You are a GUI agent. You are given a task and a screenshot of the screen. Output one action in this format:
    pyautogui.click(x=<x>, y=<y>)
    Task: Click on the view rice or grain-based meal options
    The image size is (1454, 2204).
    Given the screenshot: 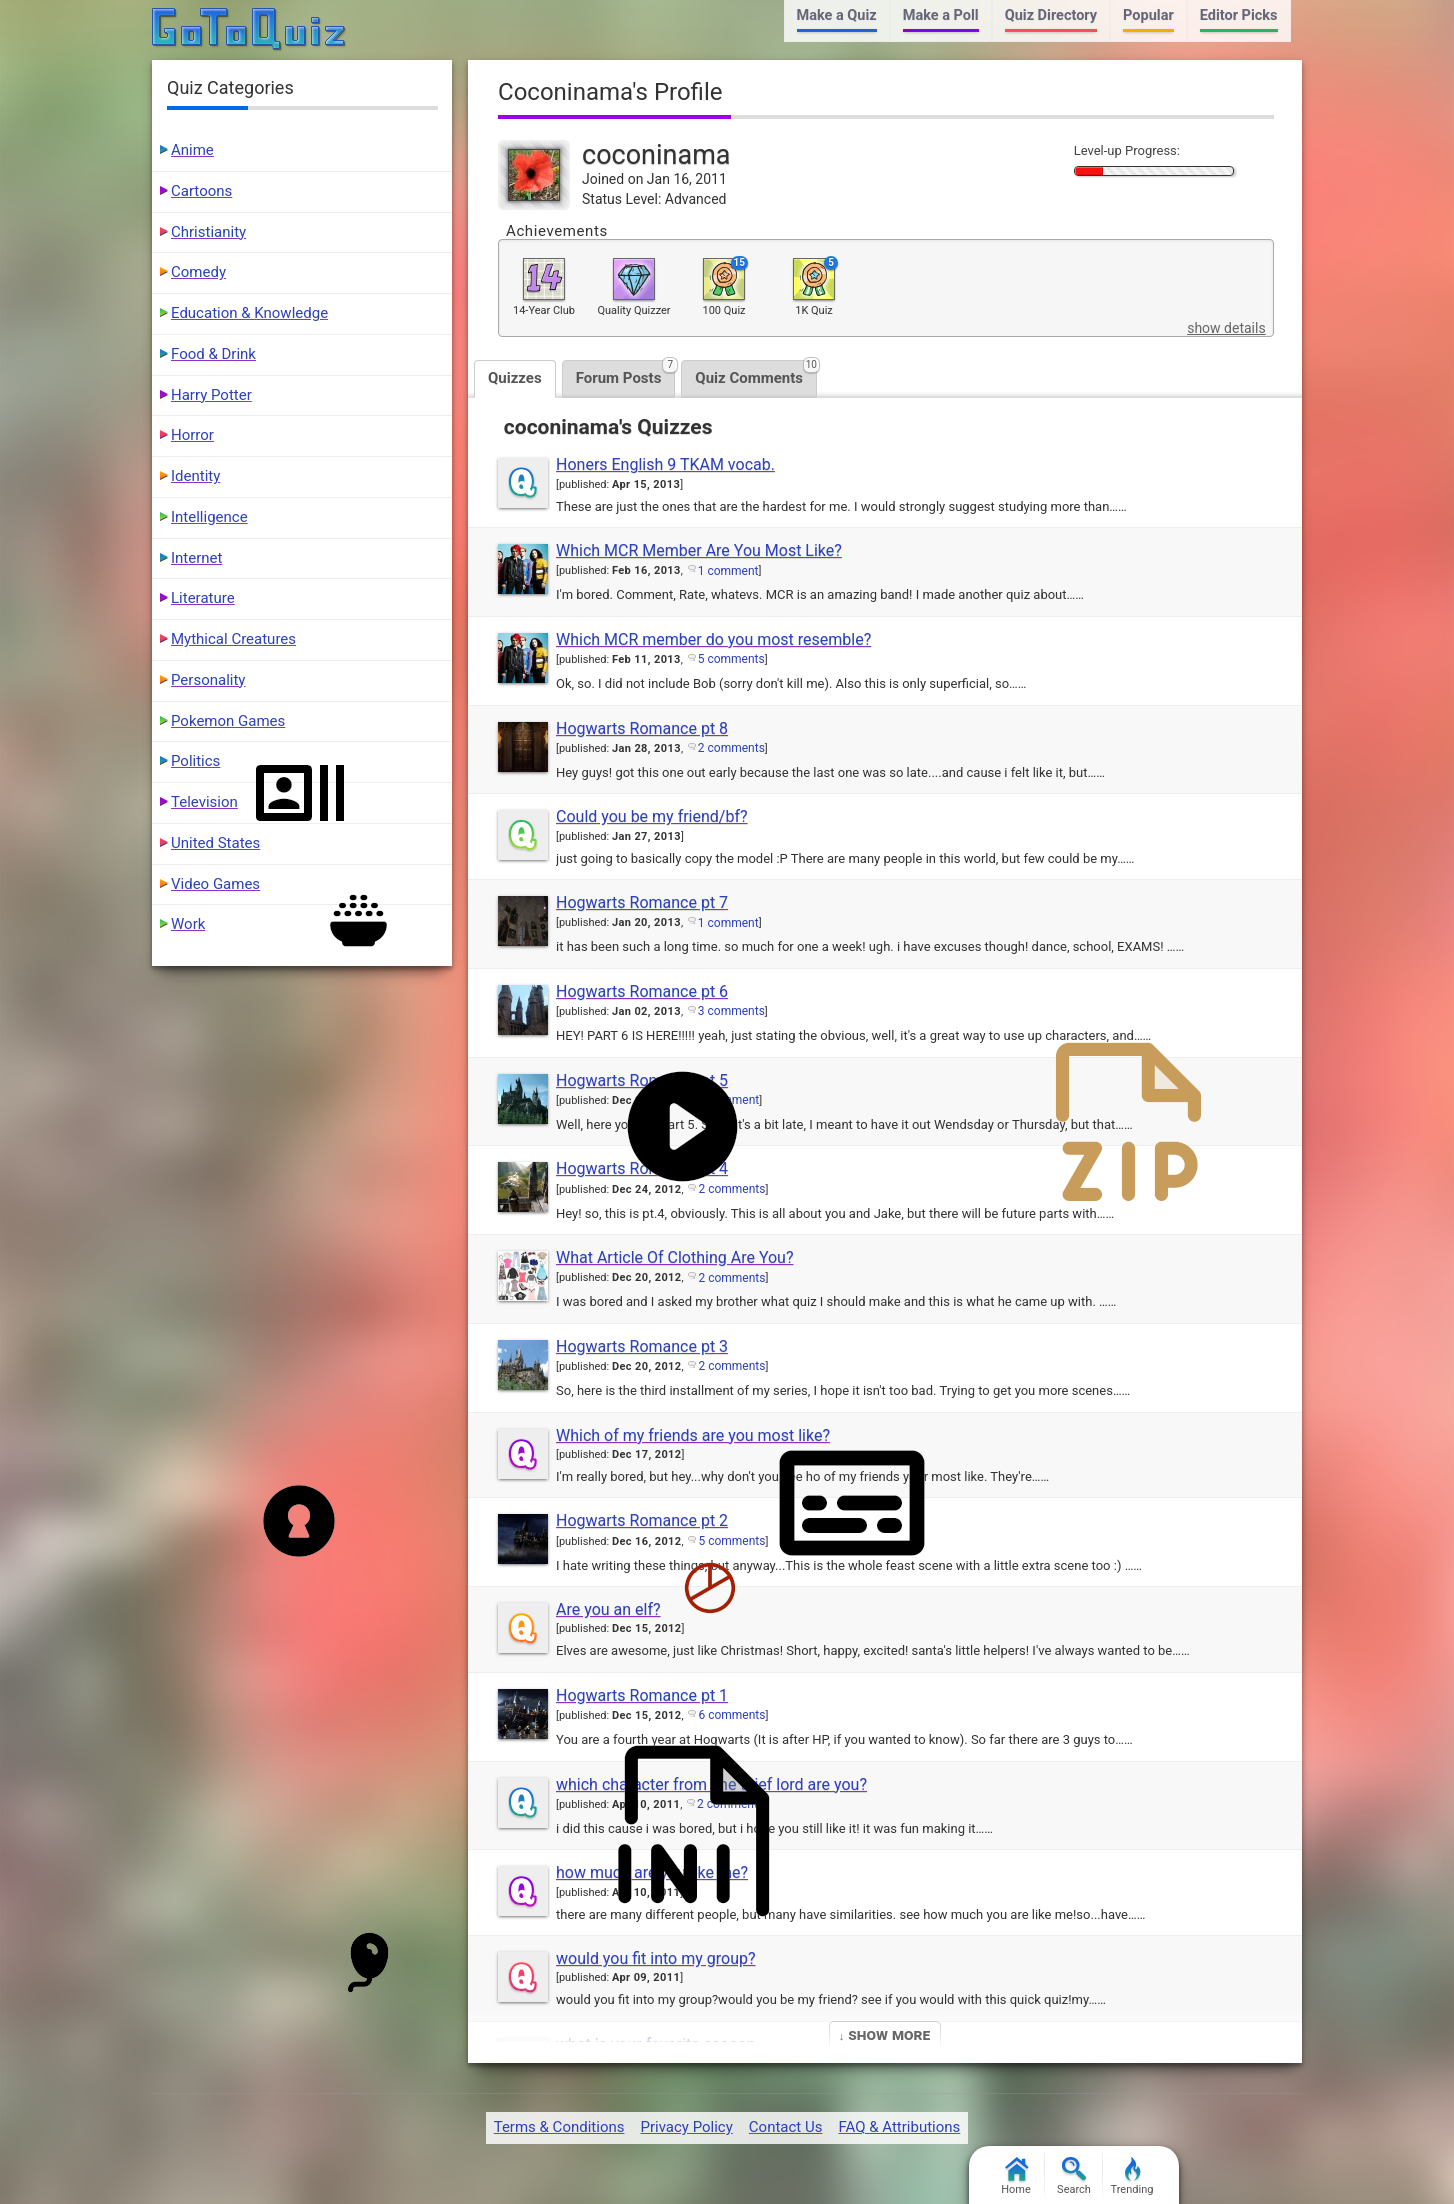 What is the action you would take?
    pyautogui.click(x=358, y=921)
    